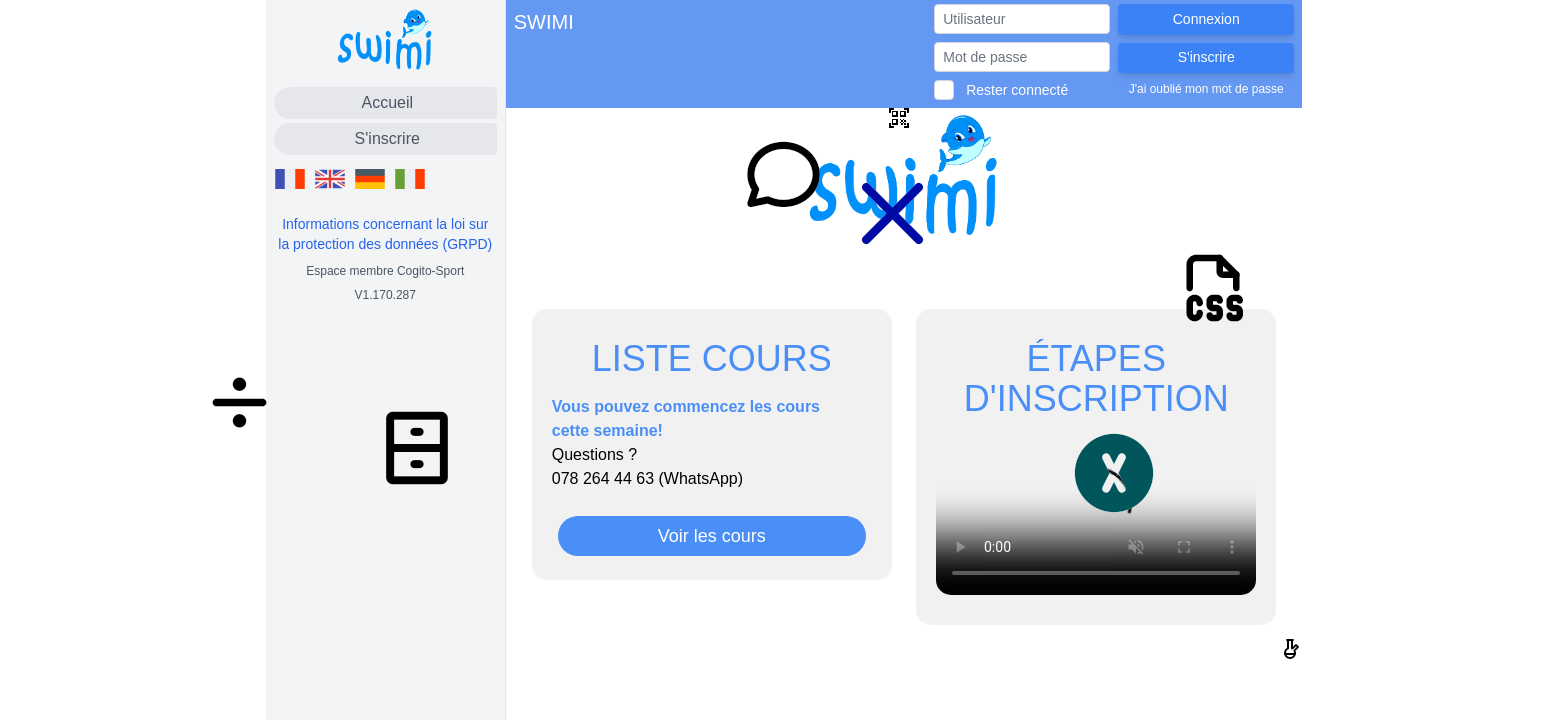  What do you see at coordinates (417, 448) in the screenshot?
I see `browse furniture or home decor items` at bounding box center [417, 448].